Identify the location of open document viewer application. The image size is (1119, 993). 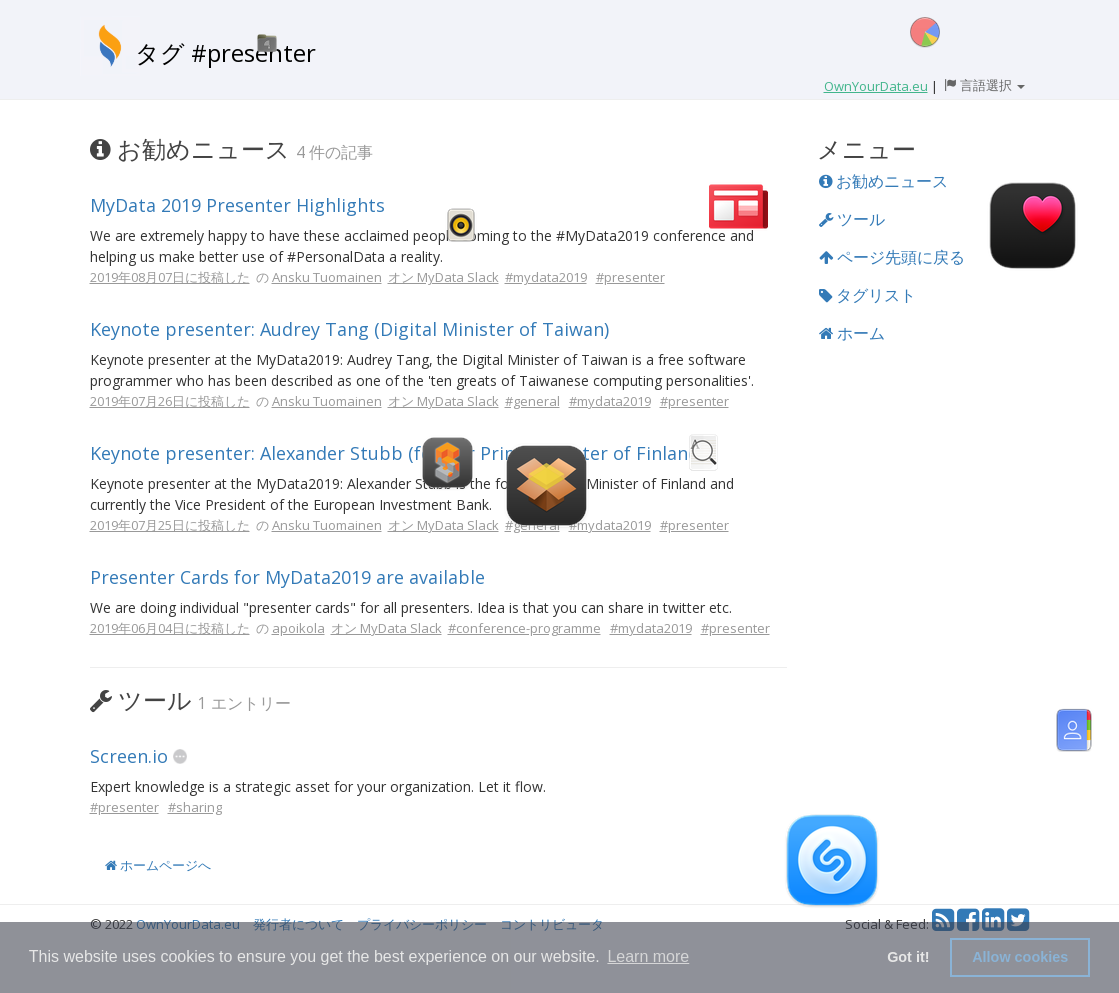
(703, 452).